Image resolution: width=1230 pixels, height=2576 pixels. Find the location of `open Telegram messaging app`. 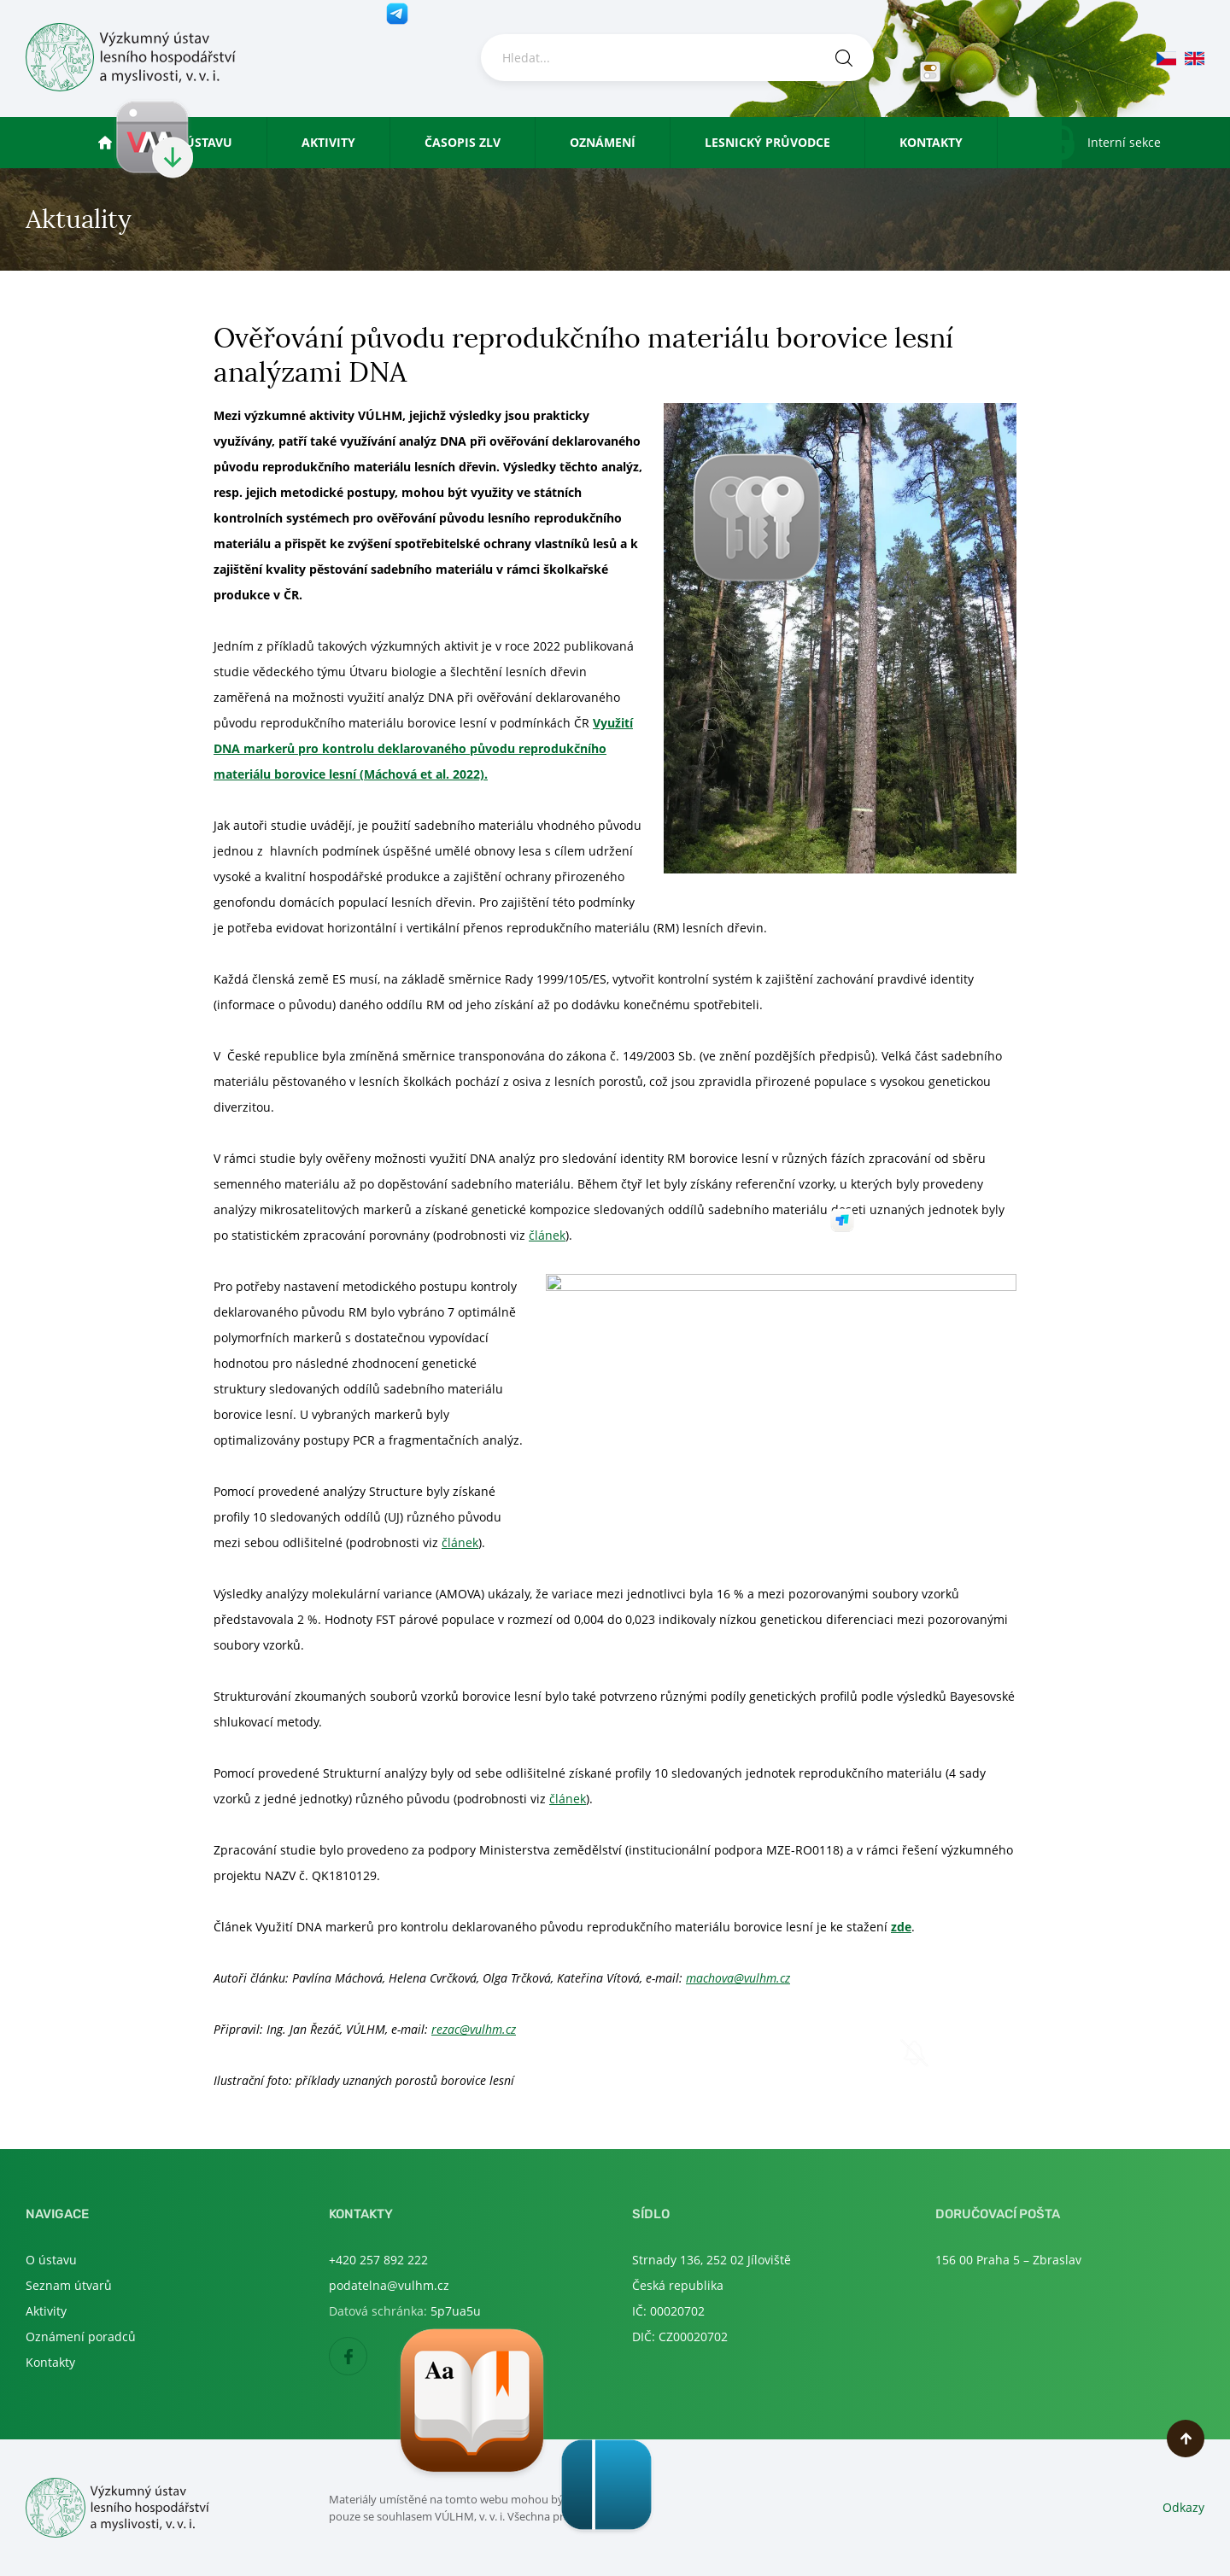

open Telegram messaging app is located at coordinates (397, 14).